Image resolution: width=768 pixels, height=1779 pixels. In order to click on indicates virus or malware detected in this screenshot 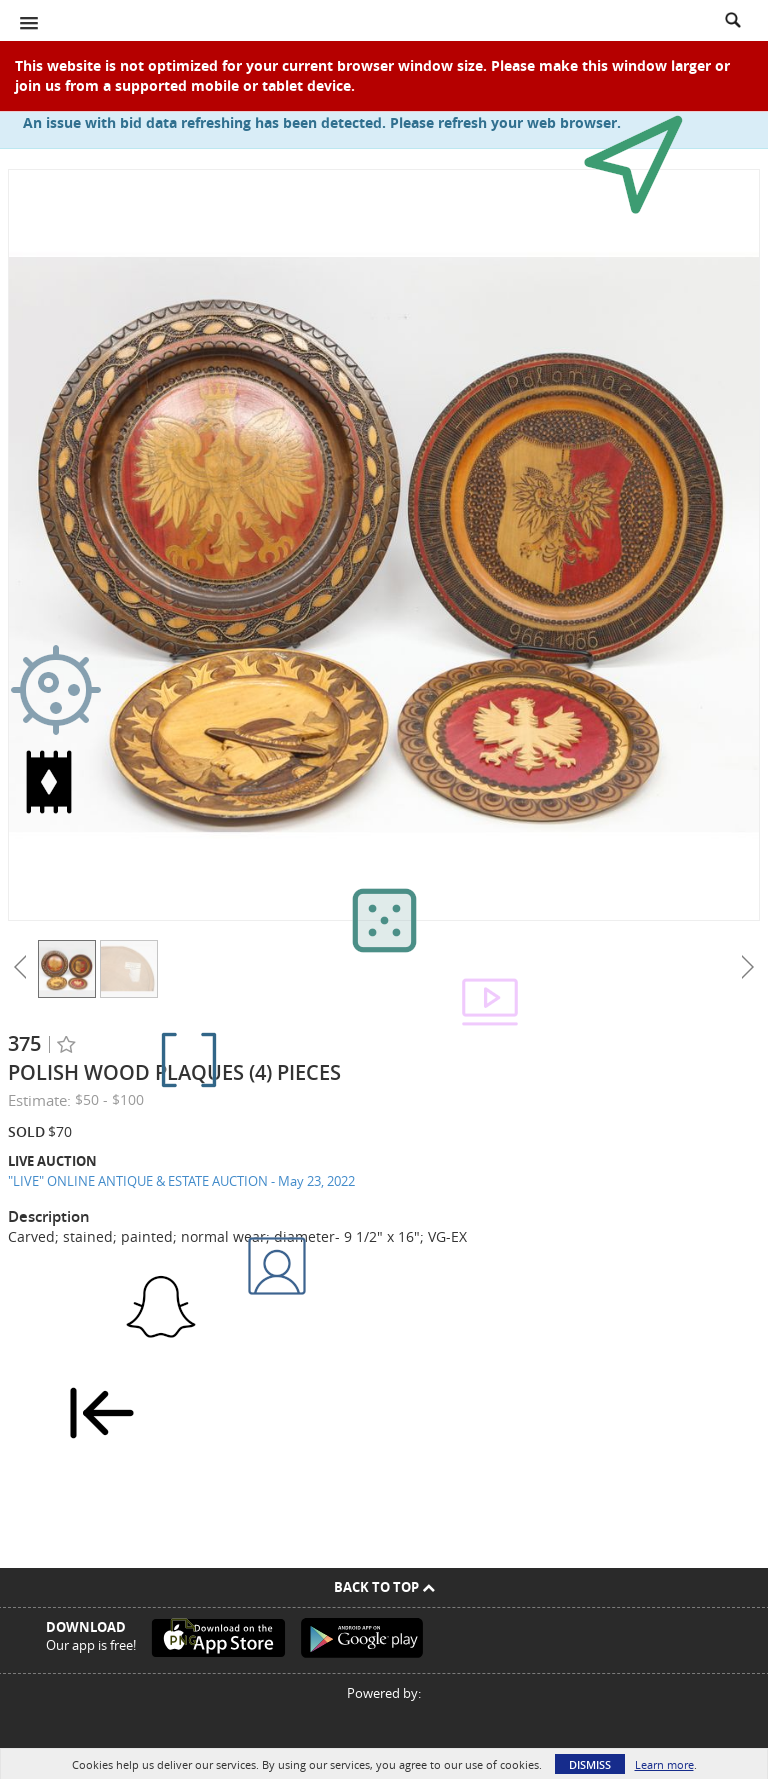, I will do `click(56, 690)`.